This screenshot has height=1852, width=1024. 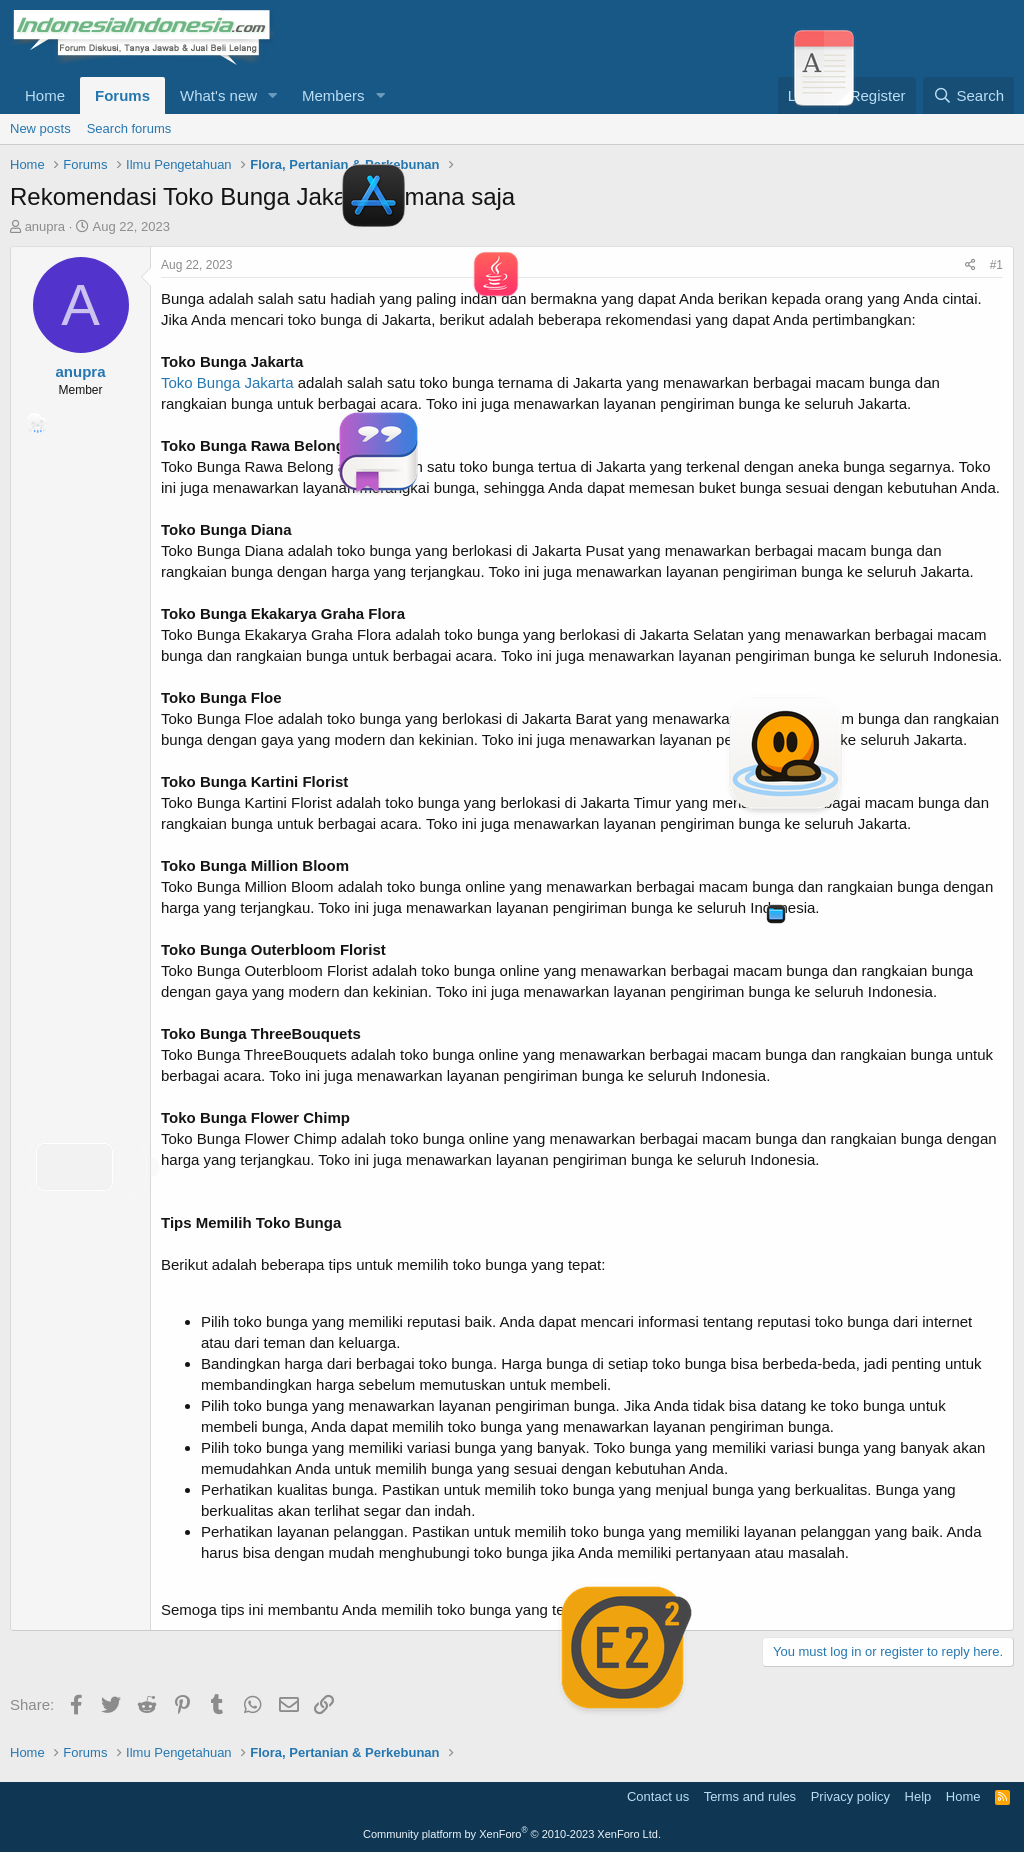 I want to click on launch DDNet game application, so click(x=785, y=753).